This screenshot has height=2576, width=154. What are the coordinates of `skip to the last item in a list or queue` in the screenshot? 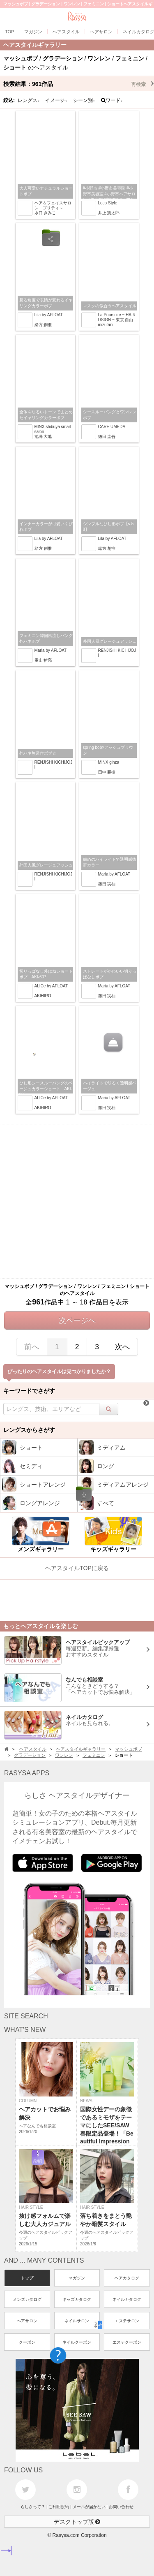 It's located at (6, 2551).